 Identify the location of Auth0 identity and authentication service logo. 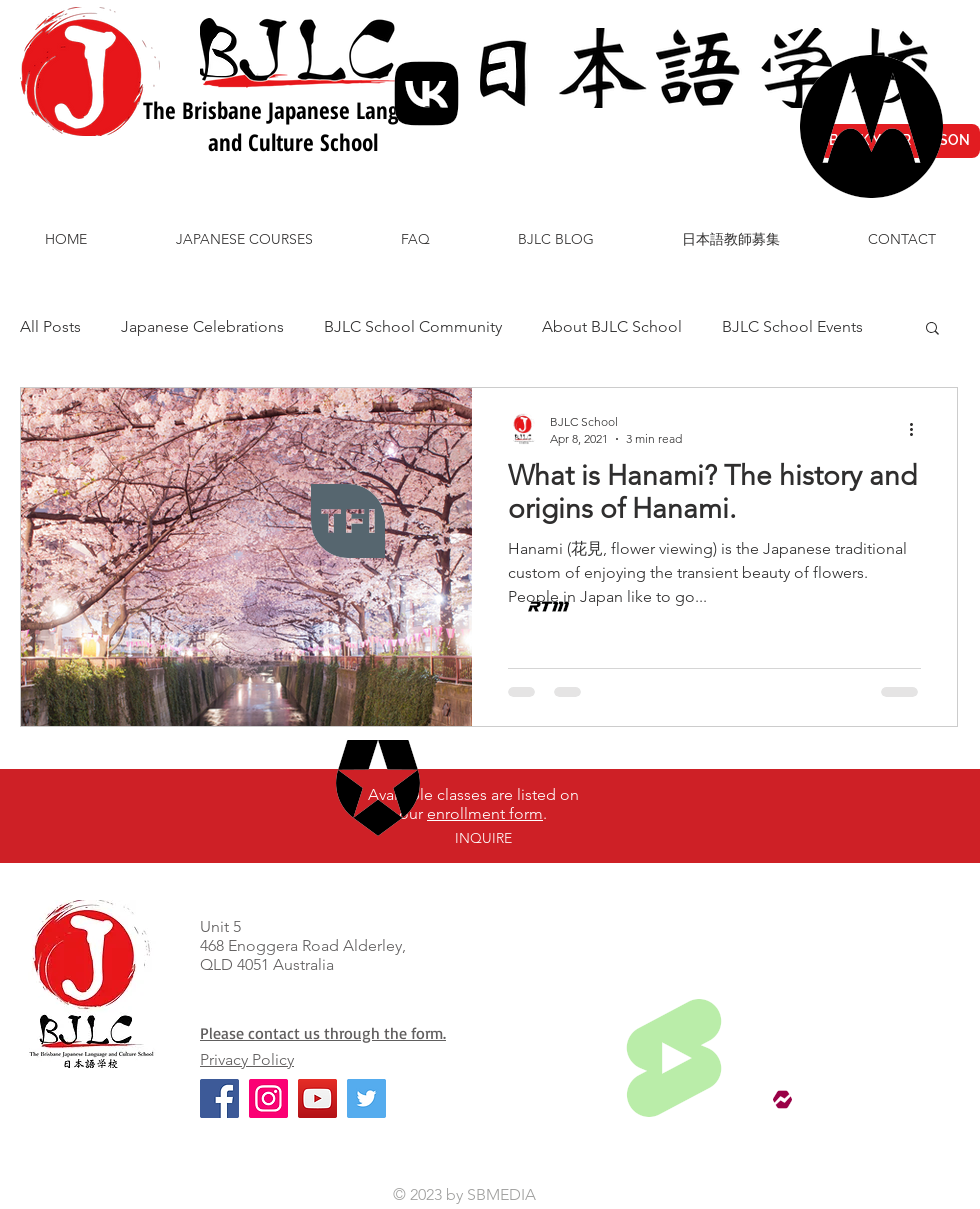
(378, 788).